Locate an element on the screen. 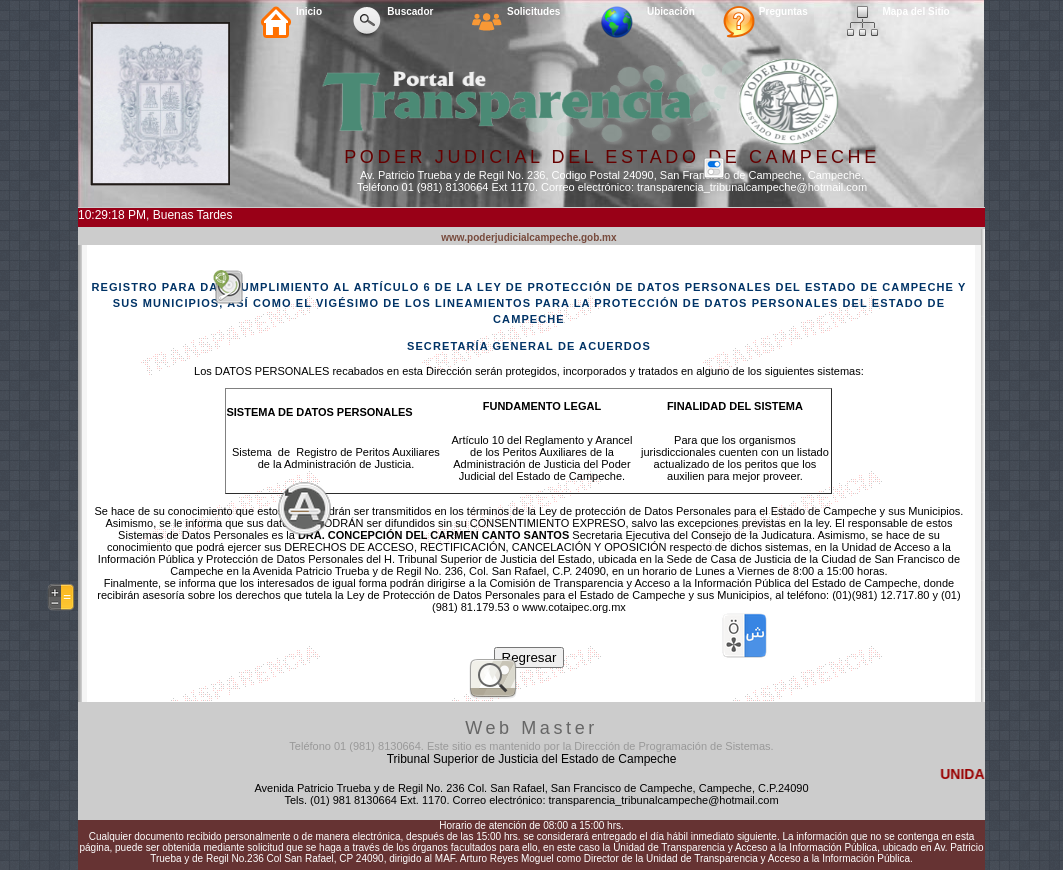 The image size is (1063, 870). open unity tweak tool settings is located at coordinates (714, 168).